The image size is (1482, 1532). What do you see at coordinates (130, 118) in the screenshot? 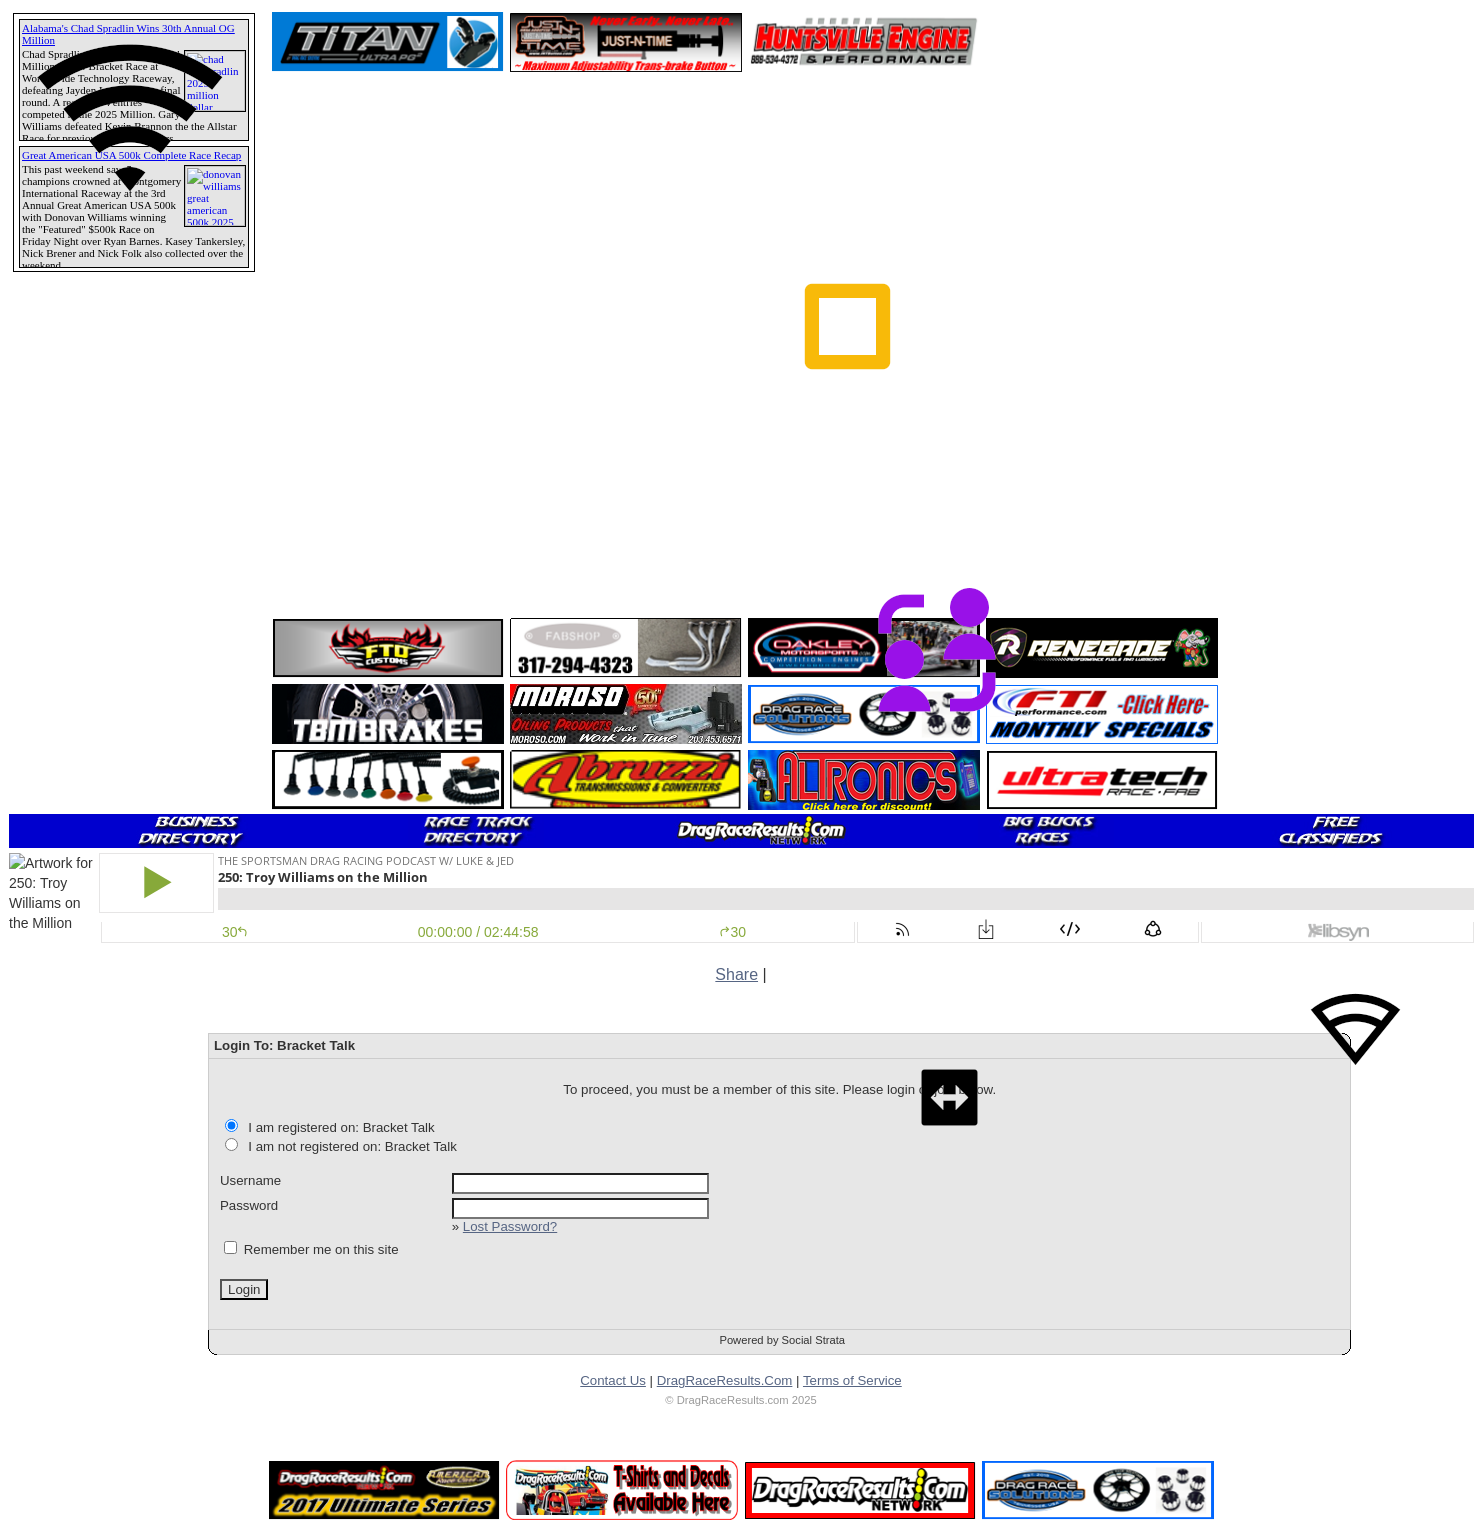
I see `indicates wireless network connection status` at bounding box center [130, 118].